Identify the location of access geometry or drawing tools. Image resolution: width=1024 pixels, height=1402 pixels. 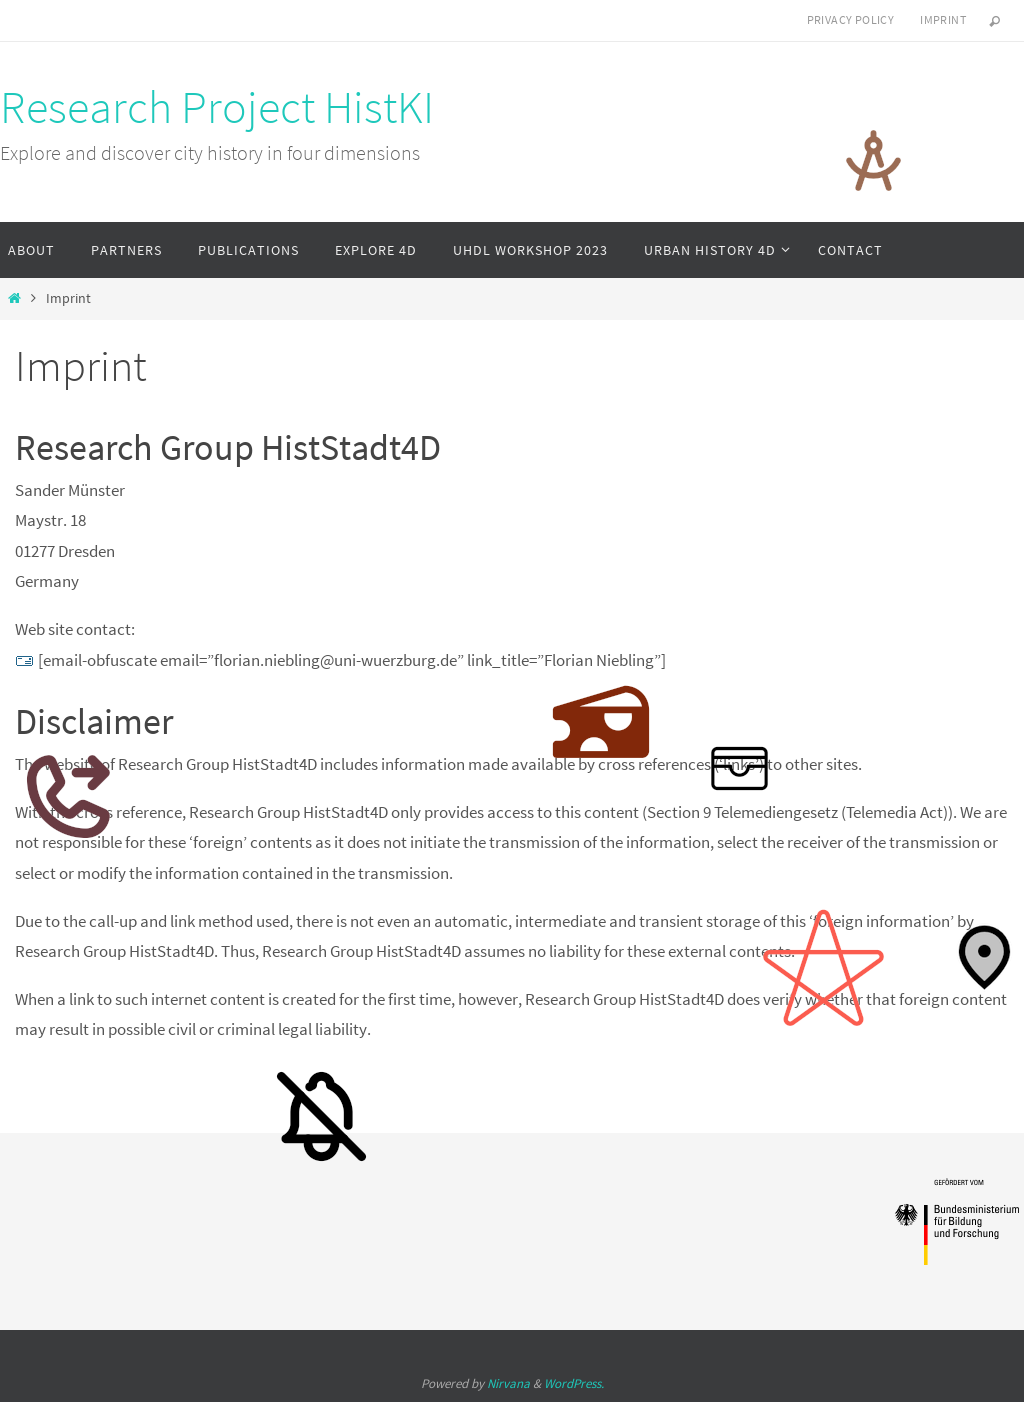
(873, 160).